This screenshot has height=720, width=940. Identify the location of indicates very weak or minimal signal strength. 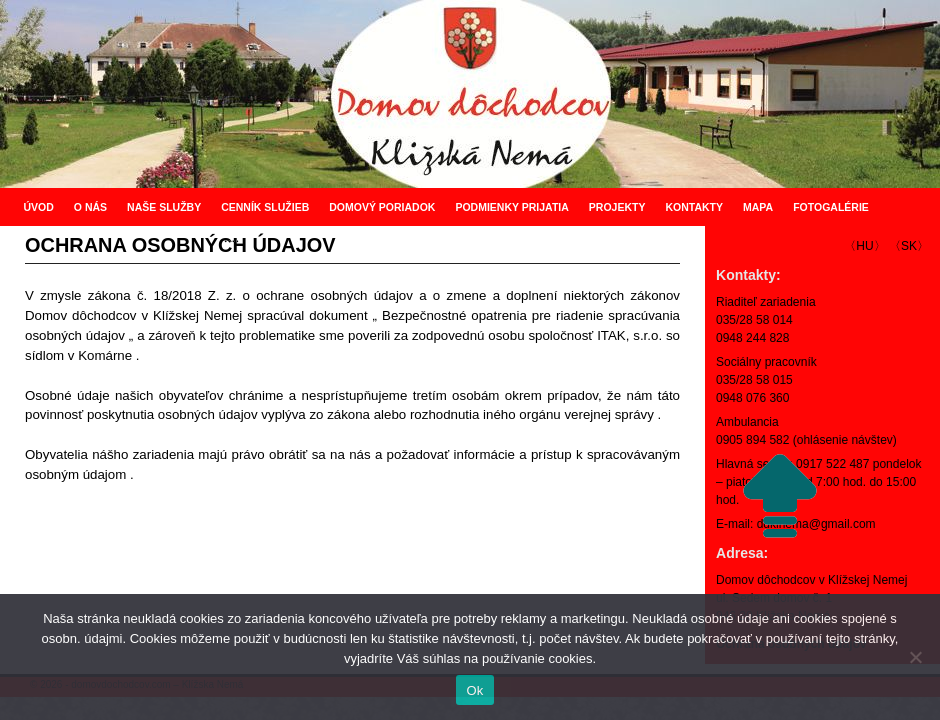
(231, 235).